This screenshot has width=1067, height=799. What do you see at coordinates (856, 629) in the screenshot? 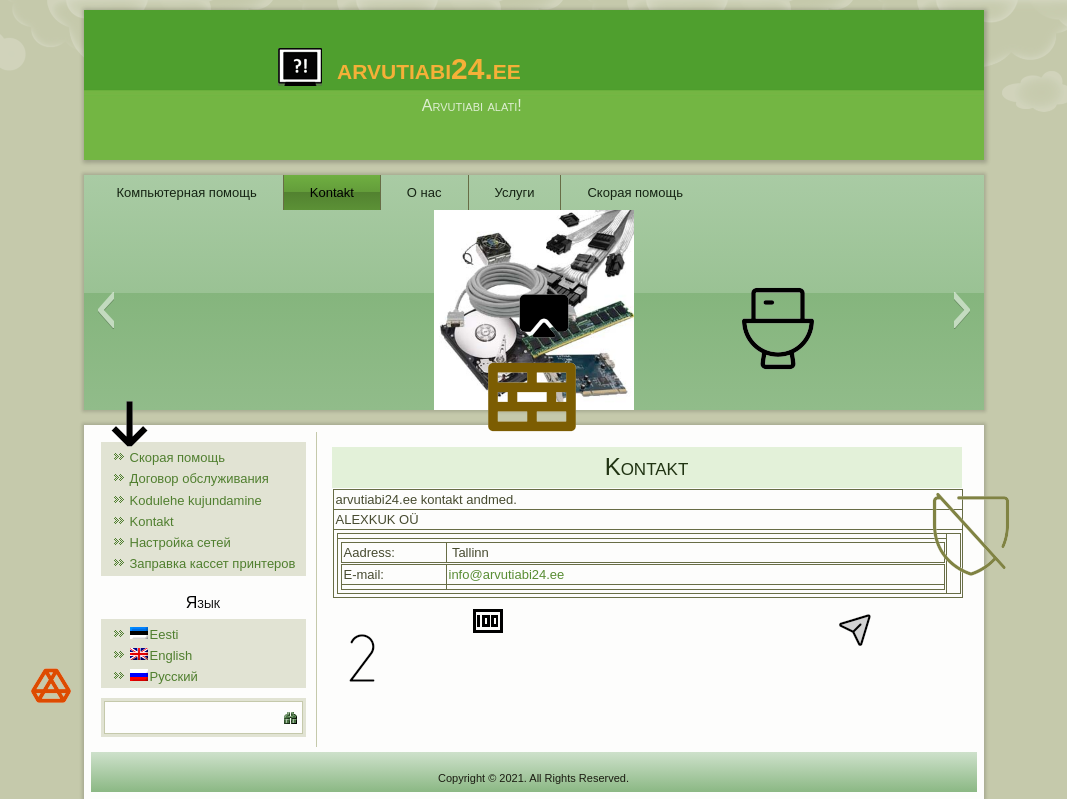
I see `send a message` at bounding box center [856, 629].